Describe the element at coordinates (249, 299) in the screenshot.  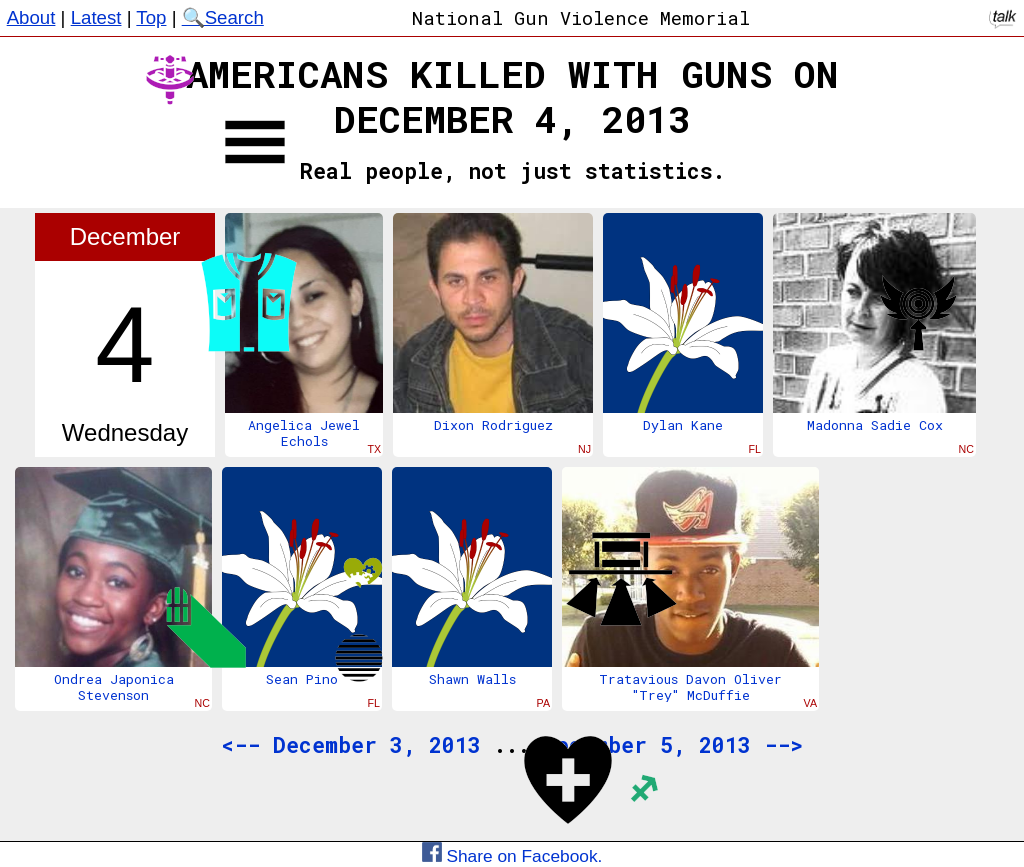
I see `select sleeveless jacket for character outfit` at that location.